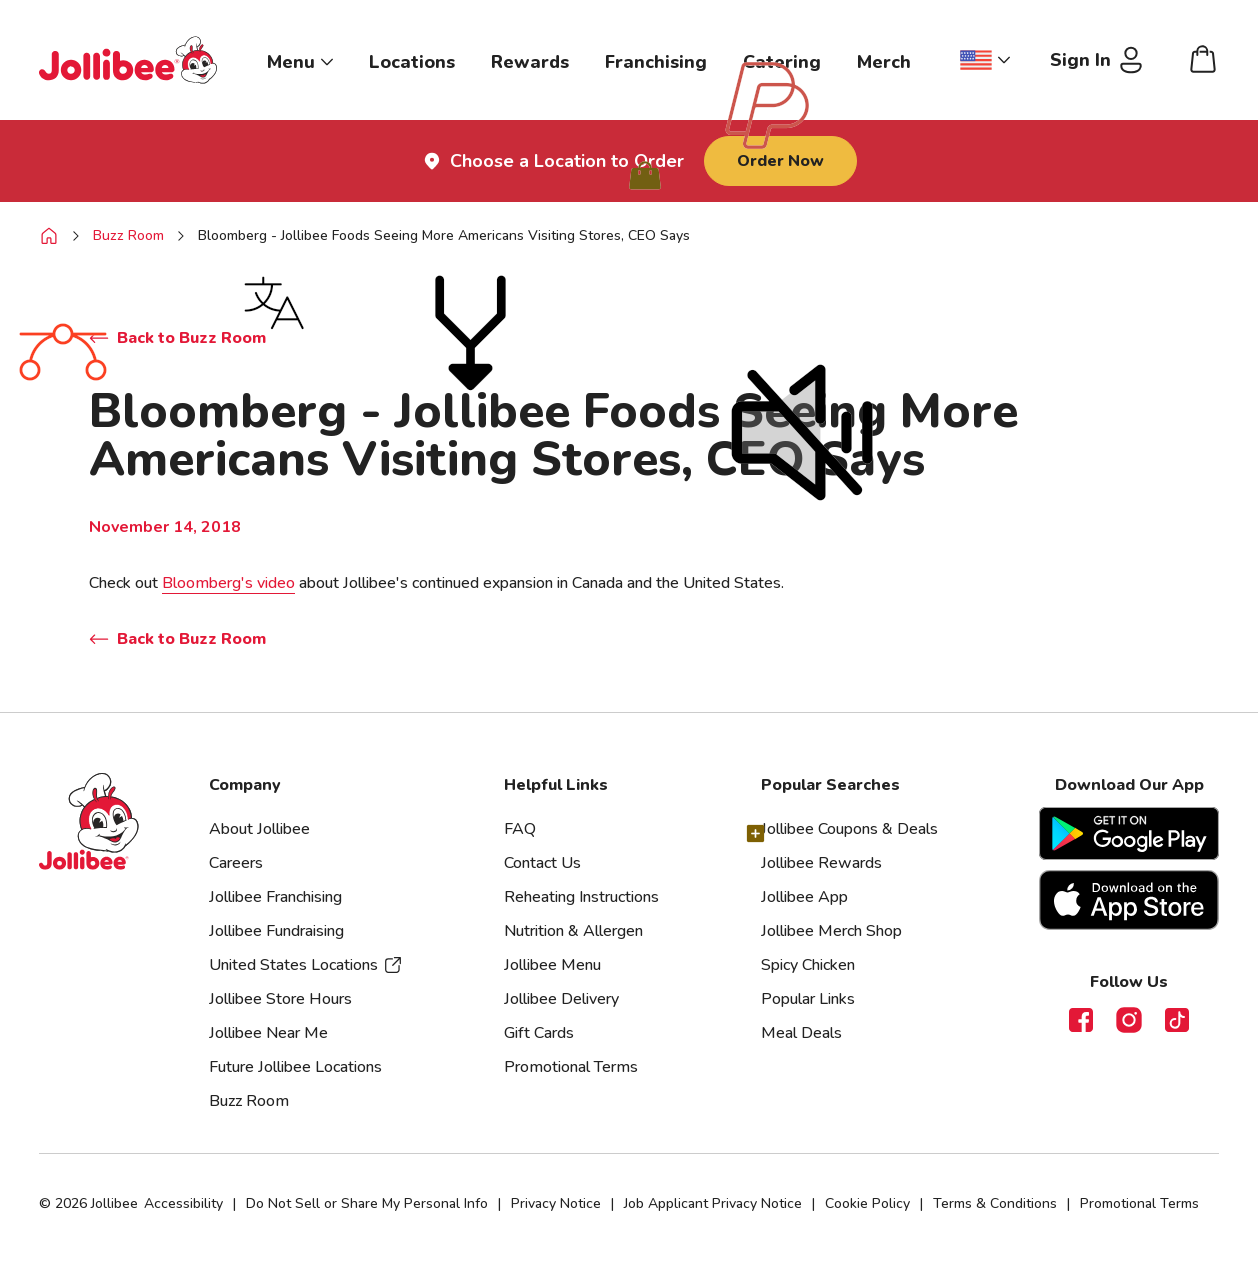 This screenshot has height=1274, width=1258. What do you see at coordinates (799, 432) in the screenshot?
I see `mute audio or sound` at bounding box center [799, 432].